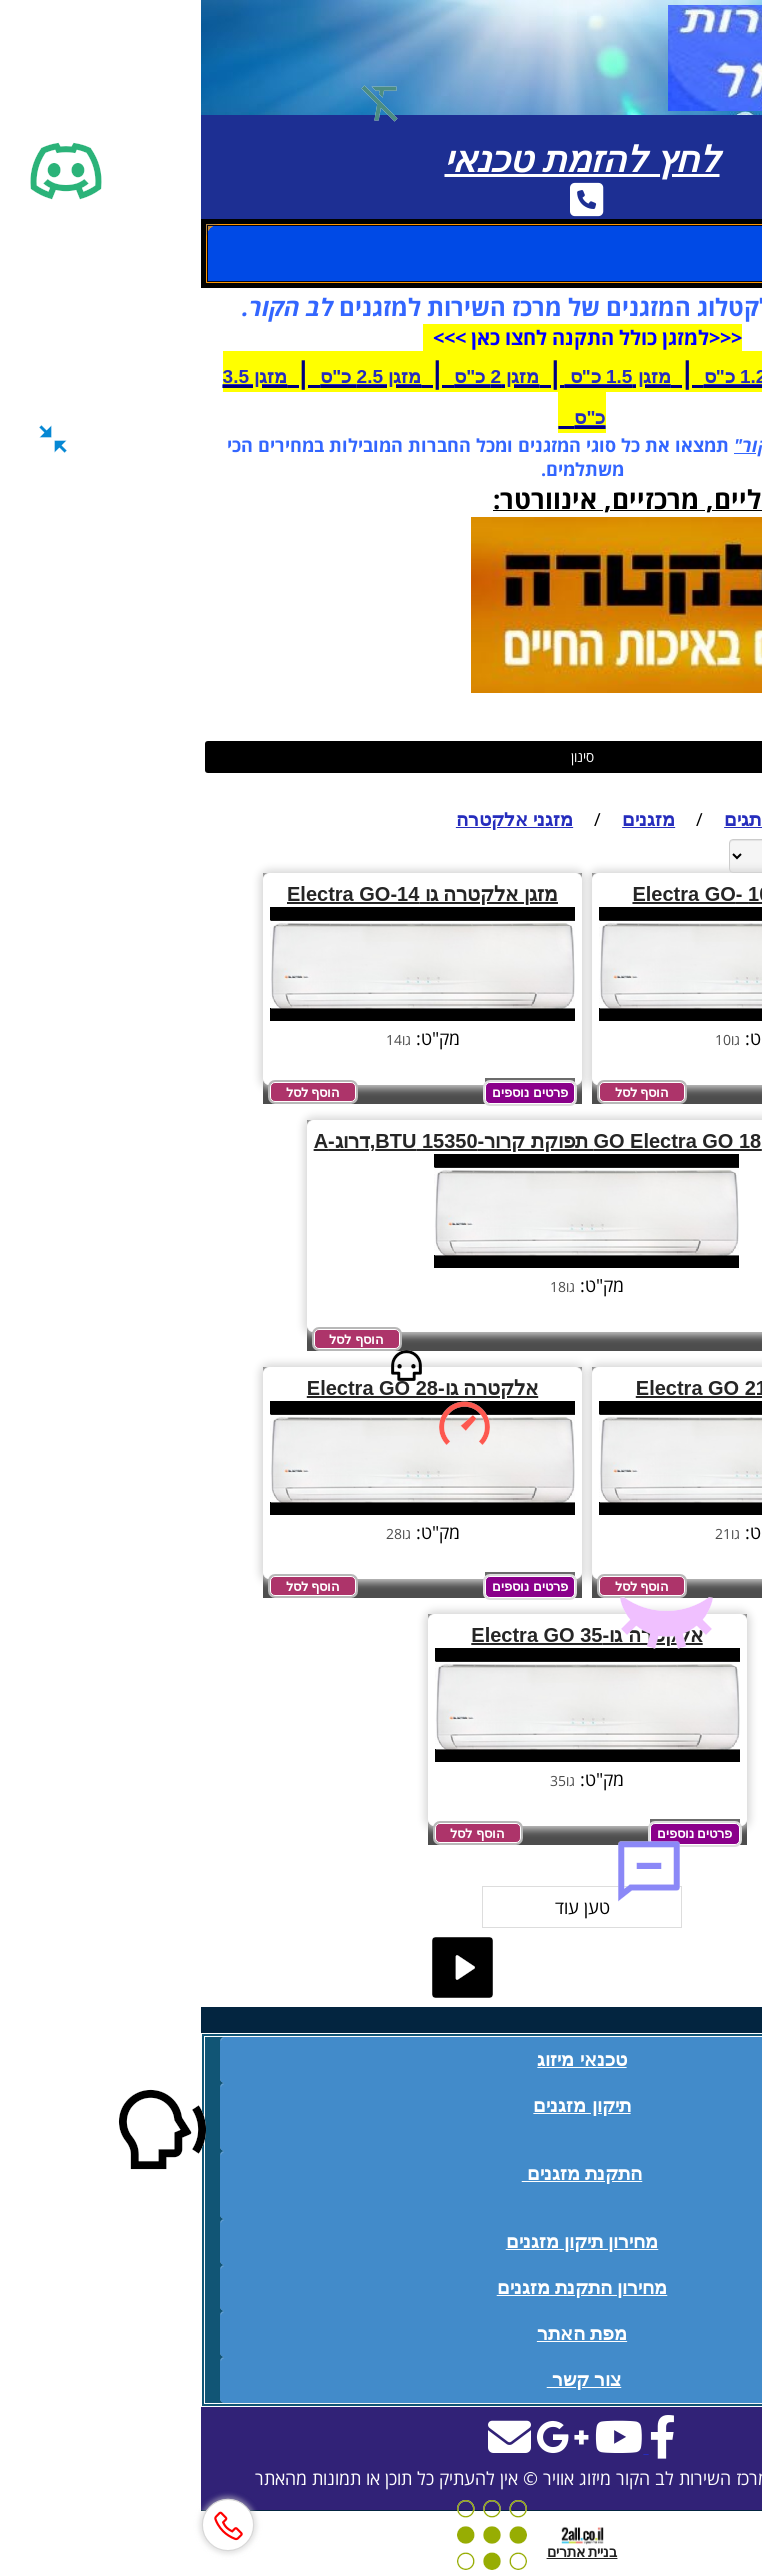 This screenshot has width=762, height=2570. I want to click on indicates dangerous or hazardous content, so click(406, 1365).